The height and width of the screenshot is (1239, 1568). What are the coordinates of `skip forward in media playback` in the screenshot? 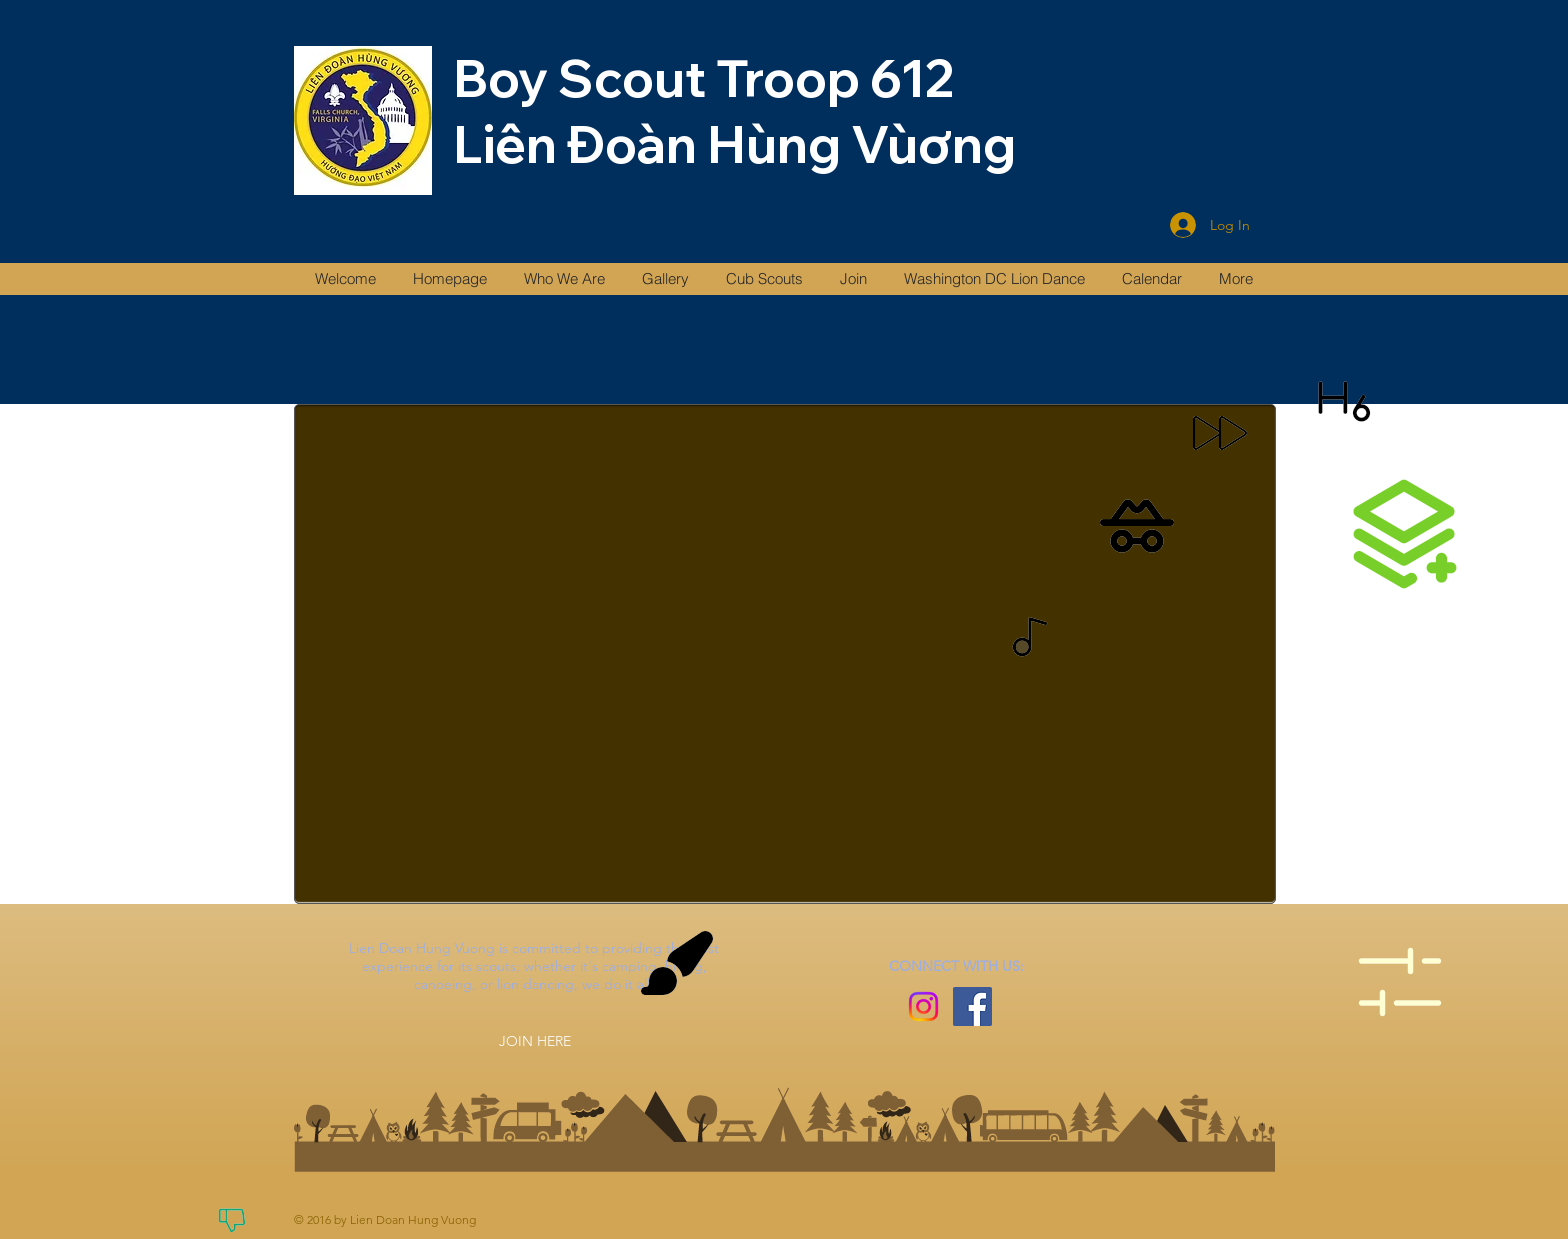 It's located at (1216, 433).